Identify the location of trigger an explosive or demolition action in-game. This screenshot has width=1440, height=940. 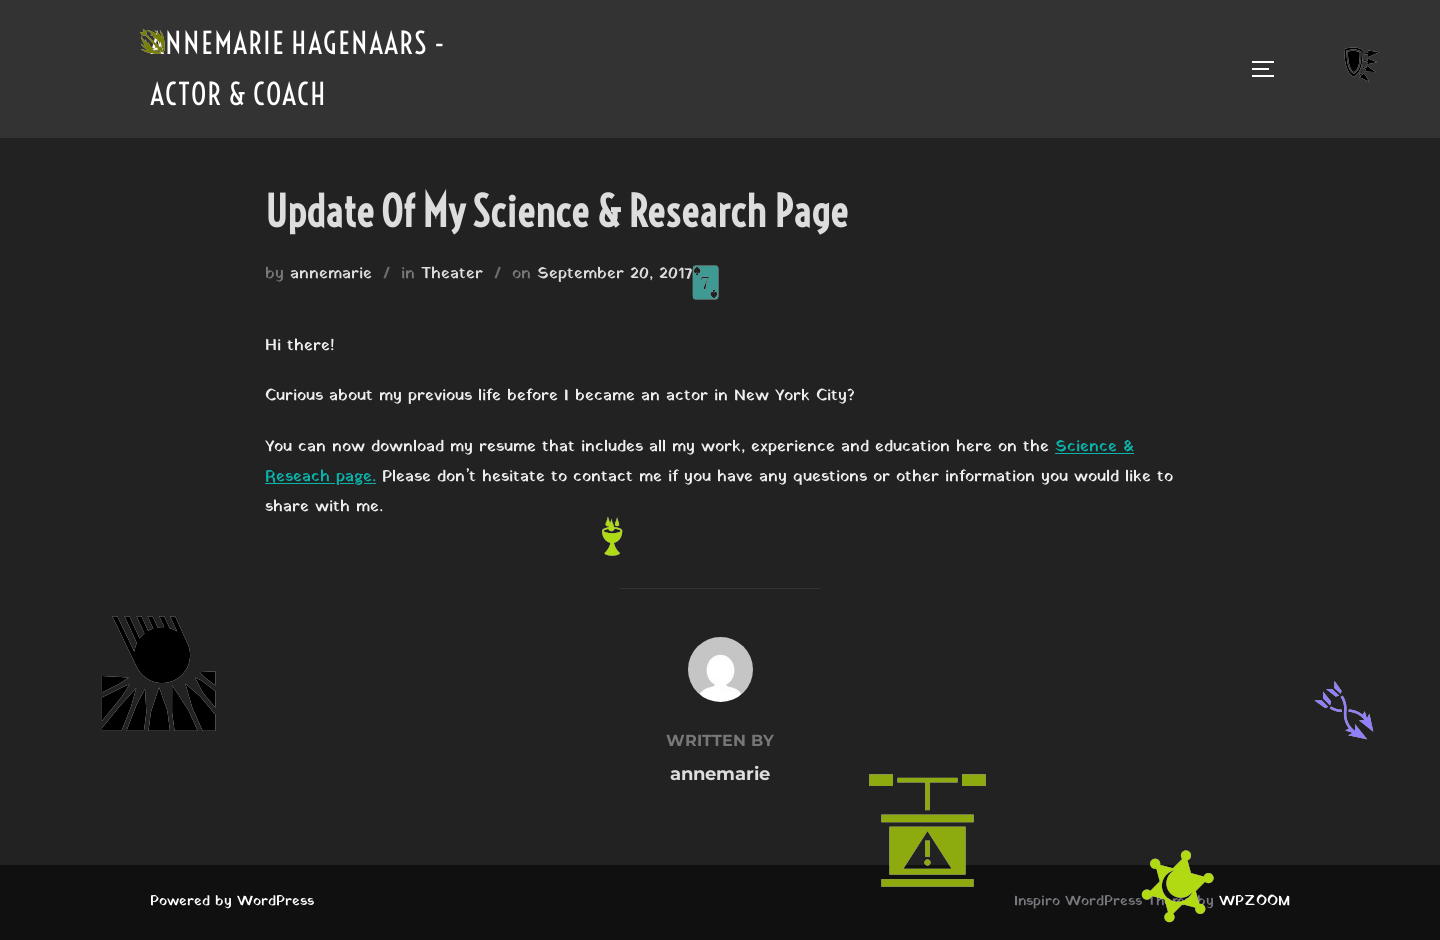
(927, 828).